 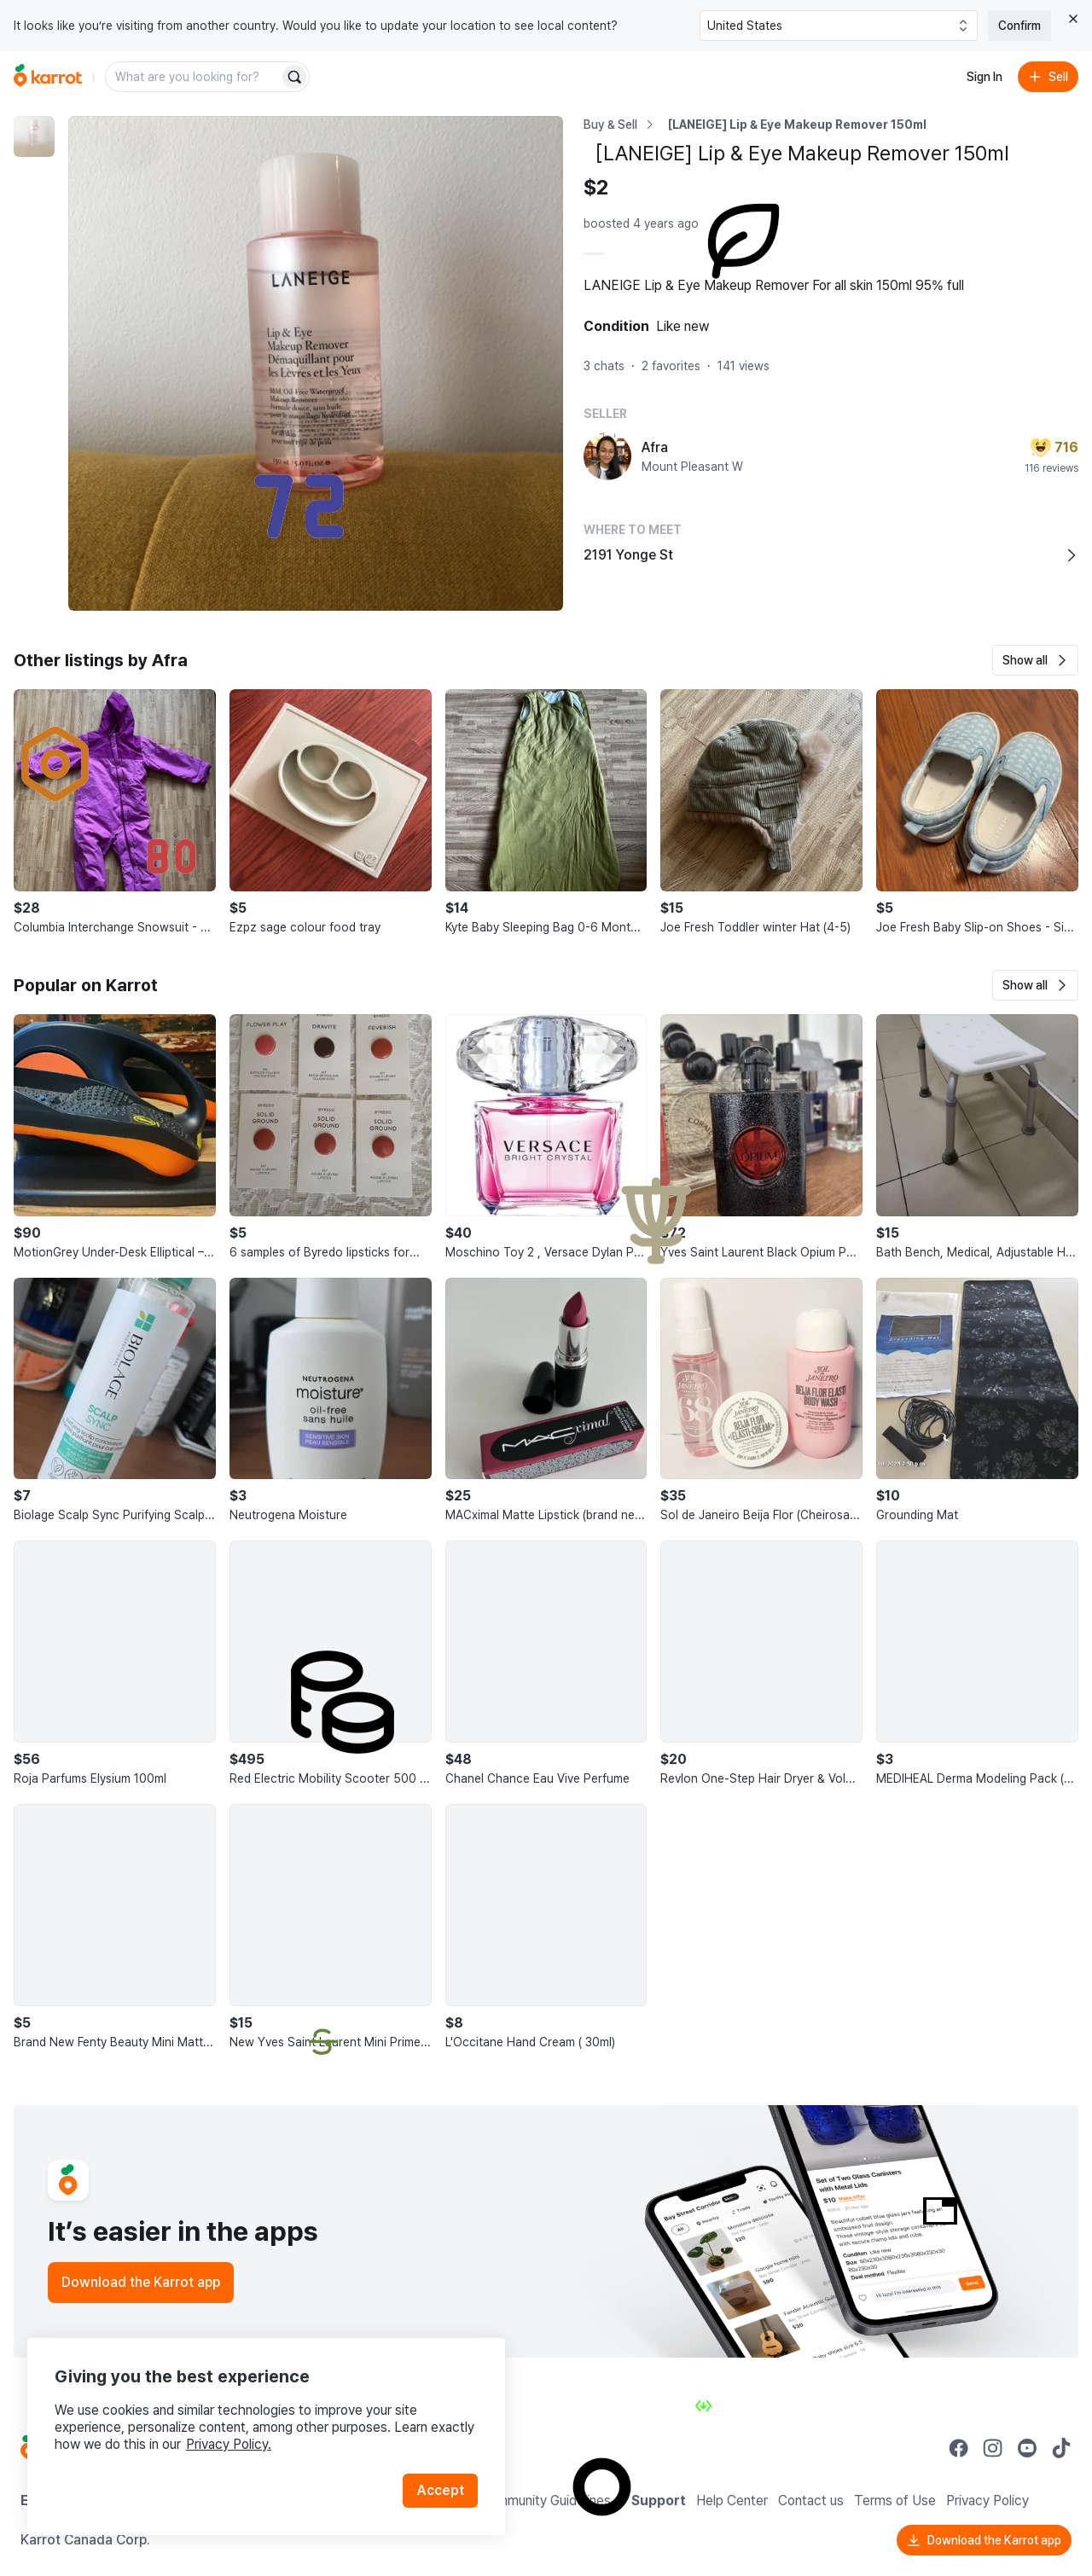 What do you see at coordinates (601, 2486) in the screenshot?
I see `indicates a data point or marker on a graph` at bounding box center [601, 2486].